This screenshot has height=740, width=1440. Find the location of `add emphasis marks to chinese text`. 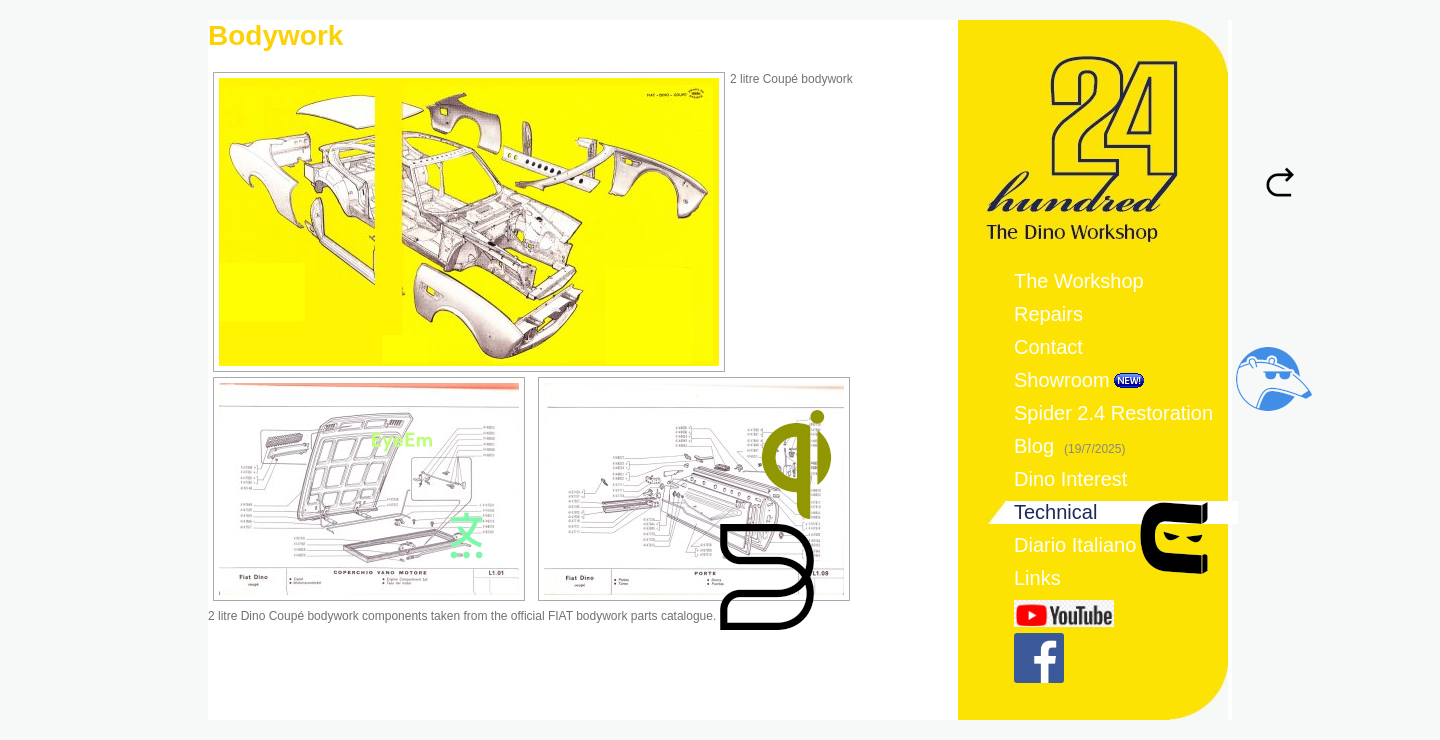

add emphasis marks to chinese text is located at coordinates (466, 535).